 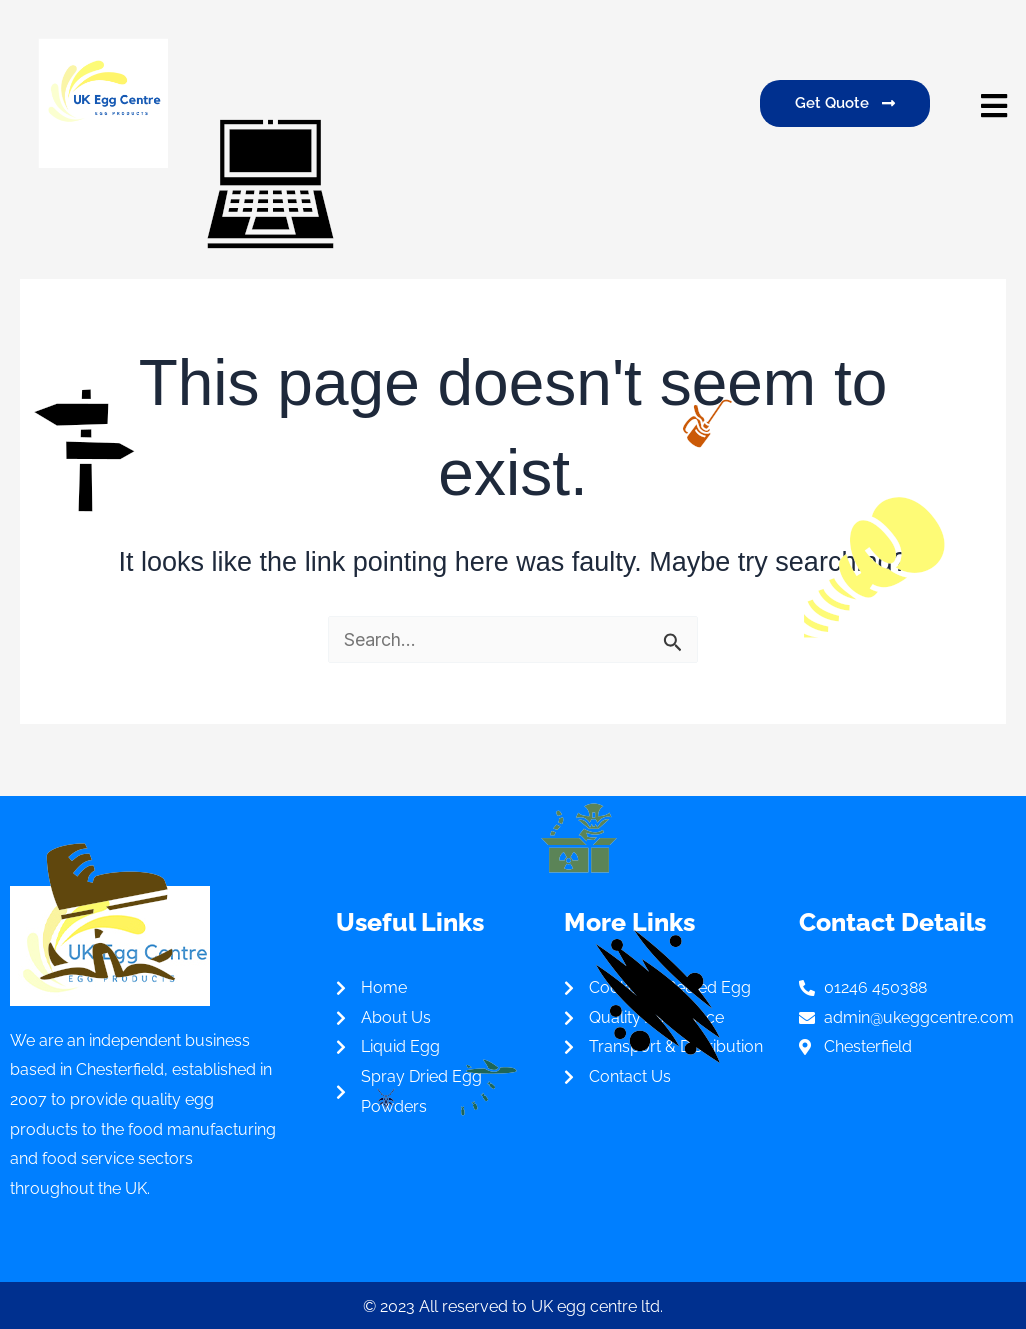 I want to click on indicates a failed or negative quantum experiment outcome, so click(x=579, y=835).